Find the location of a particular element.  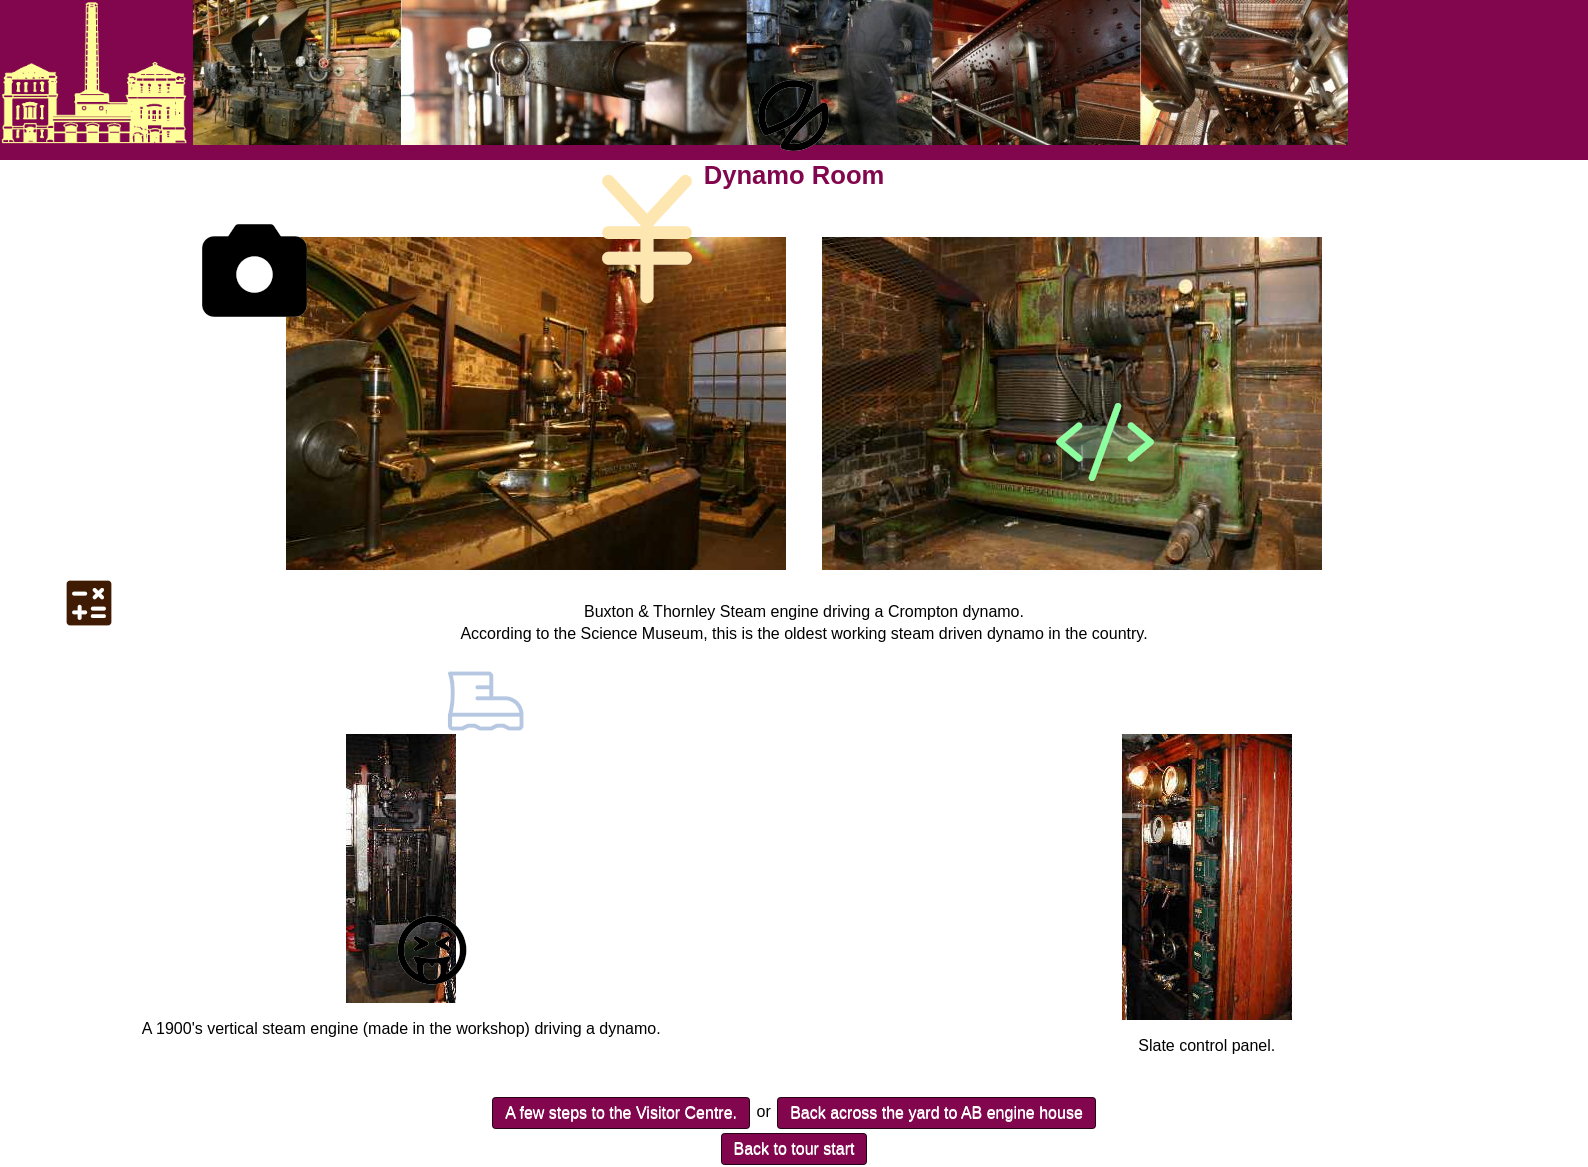

take a photo is located at coordinates (254, 272).